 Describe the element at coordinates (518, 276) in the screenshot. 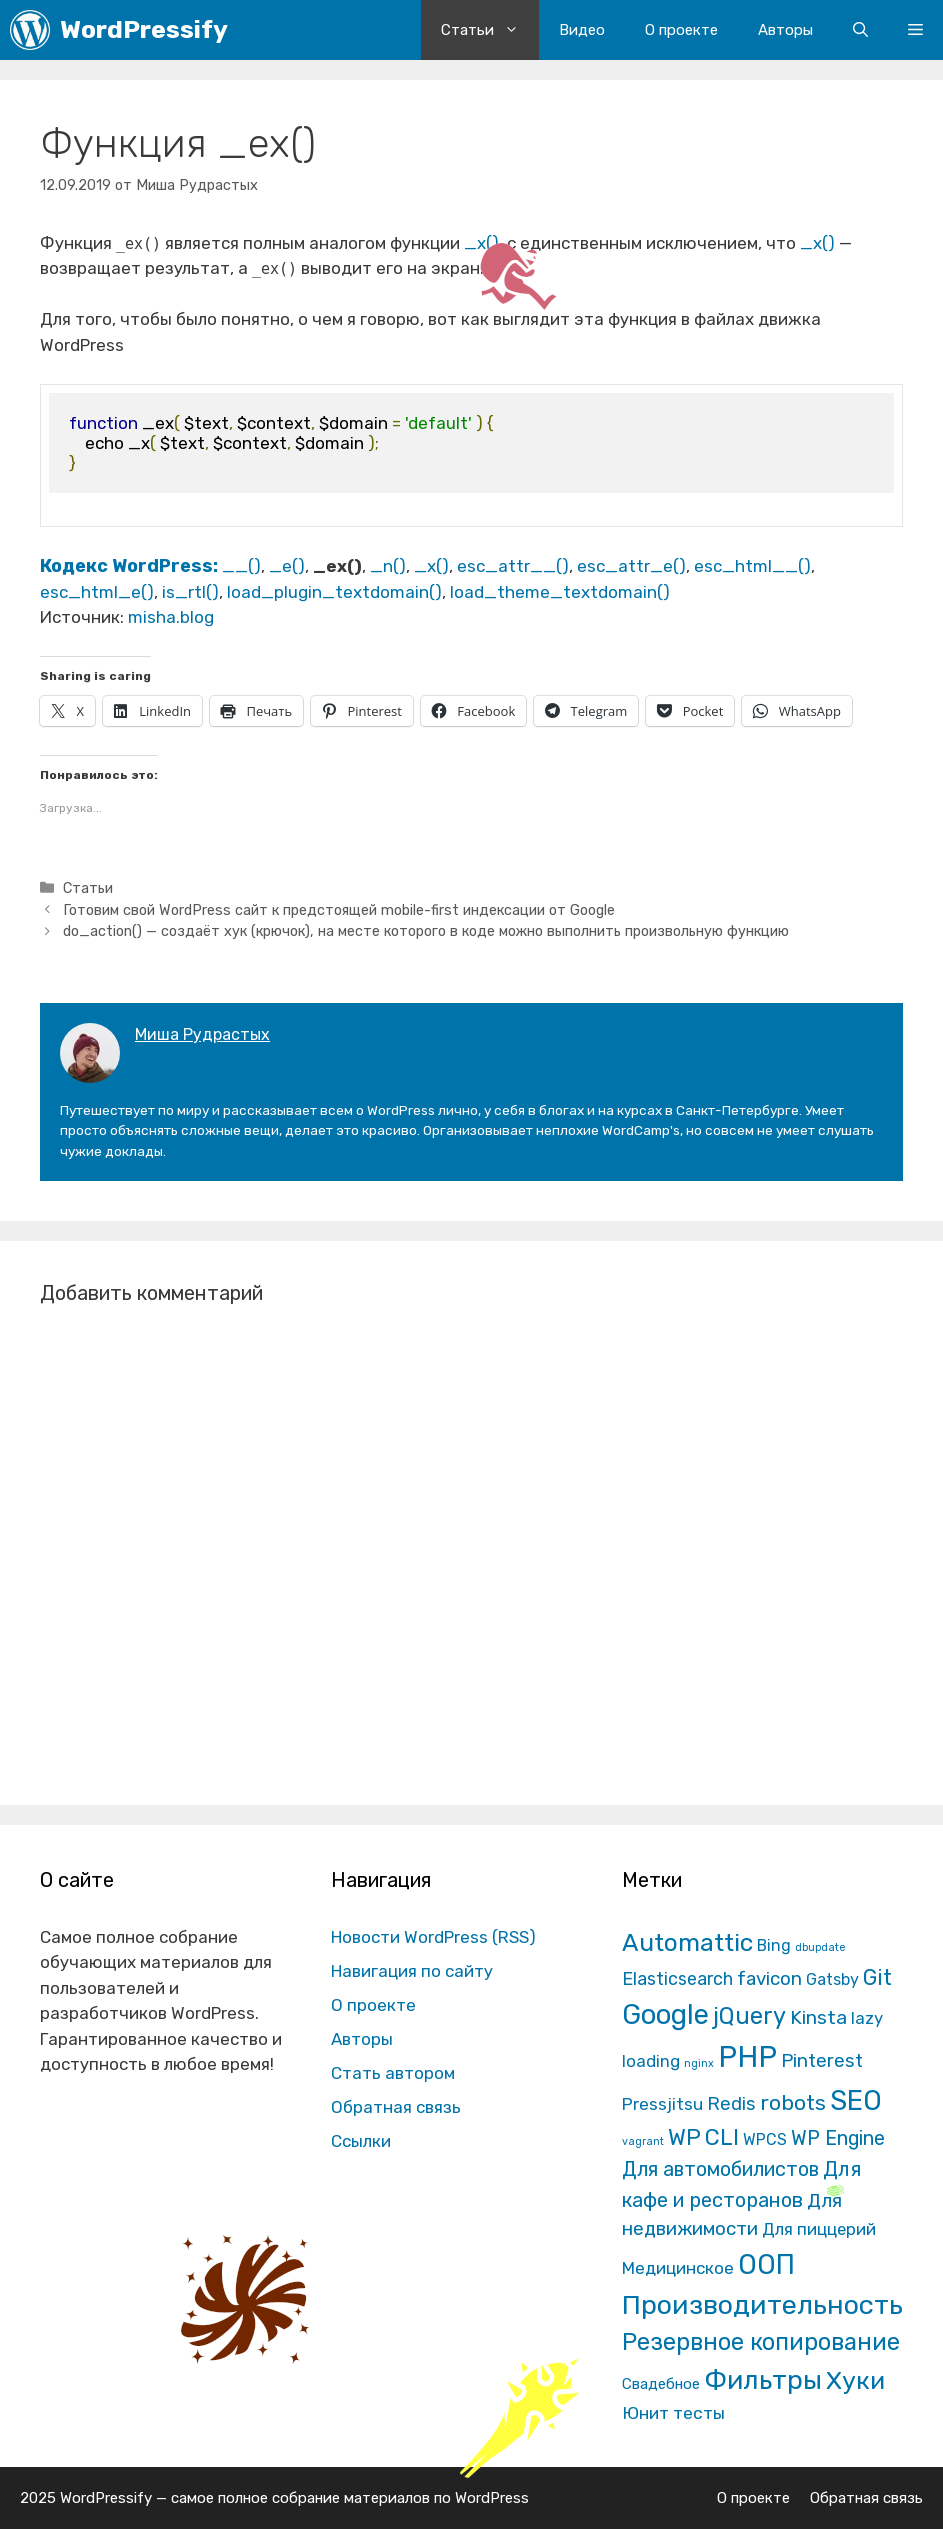

I see `indicates a thief or robbery event in a game` at that location.